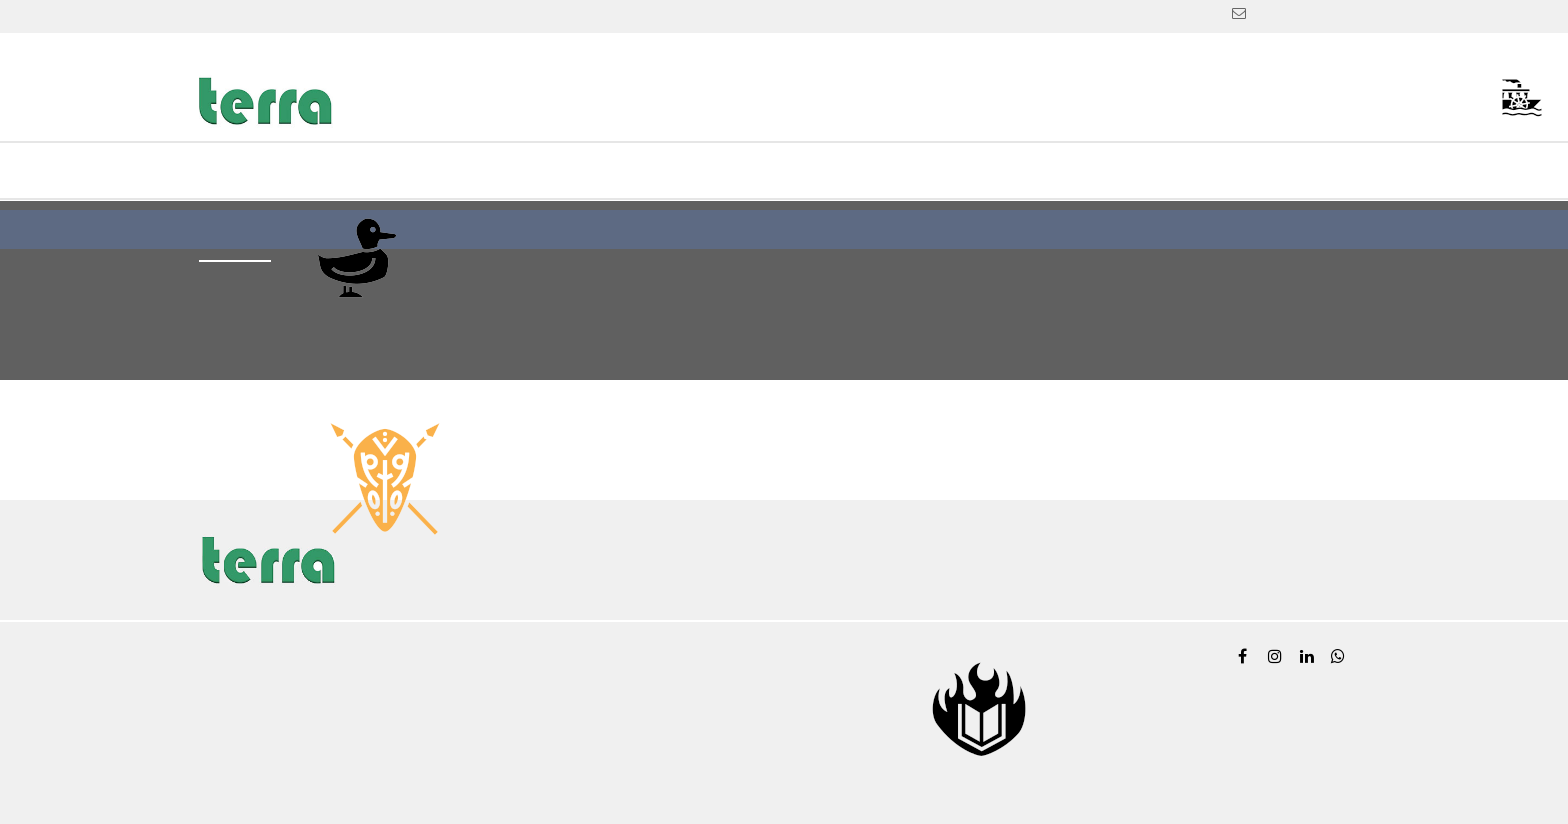 This screenshot has width=1568, height=824. What do you see at coordinates (357, 258) in the screenshot?
I see `decorative duck icon for game interface` at bounding box center [357, 258].